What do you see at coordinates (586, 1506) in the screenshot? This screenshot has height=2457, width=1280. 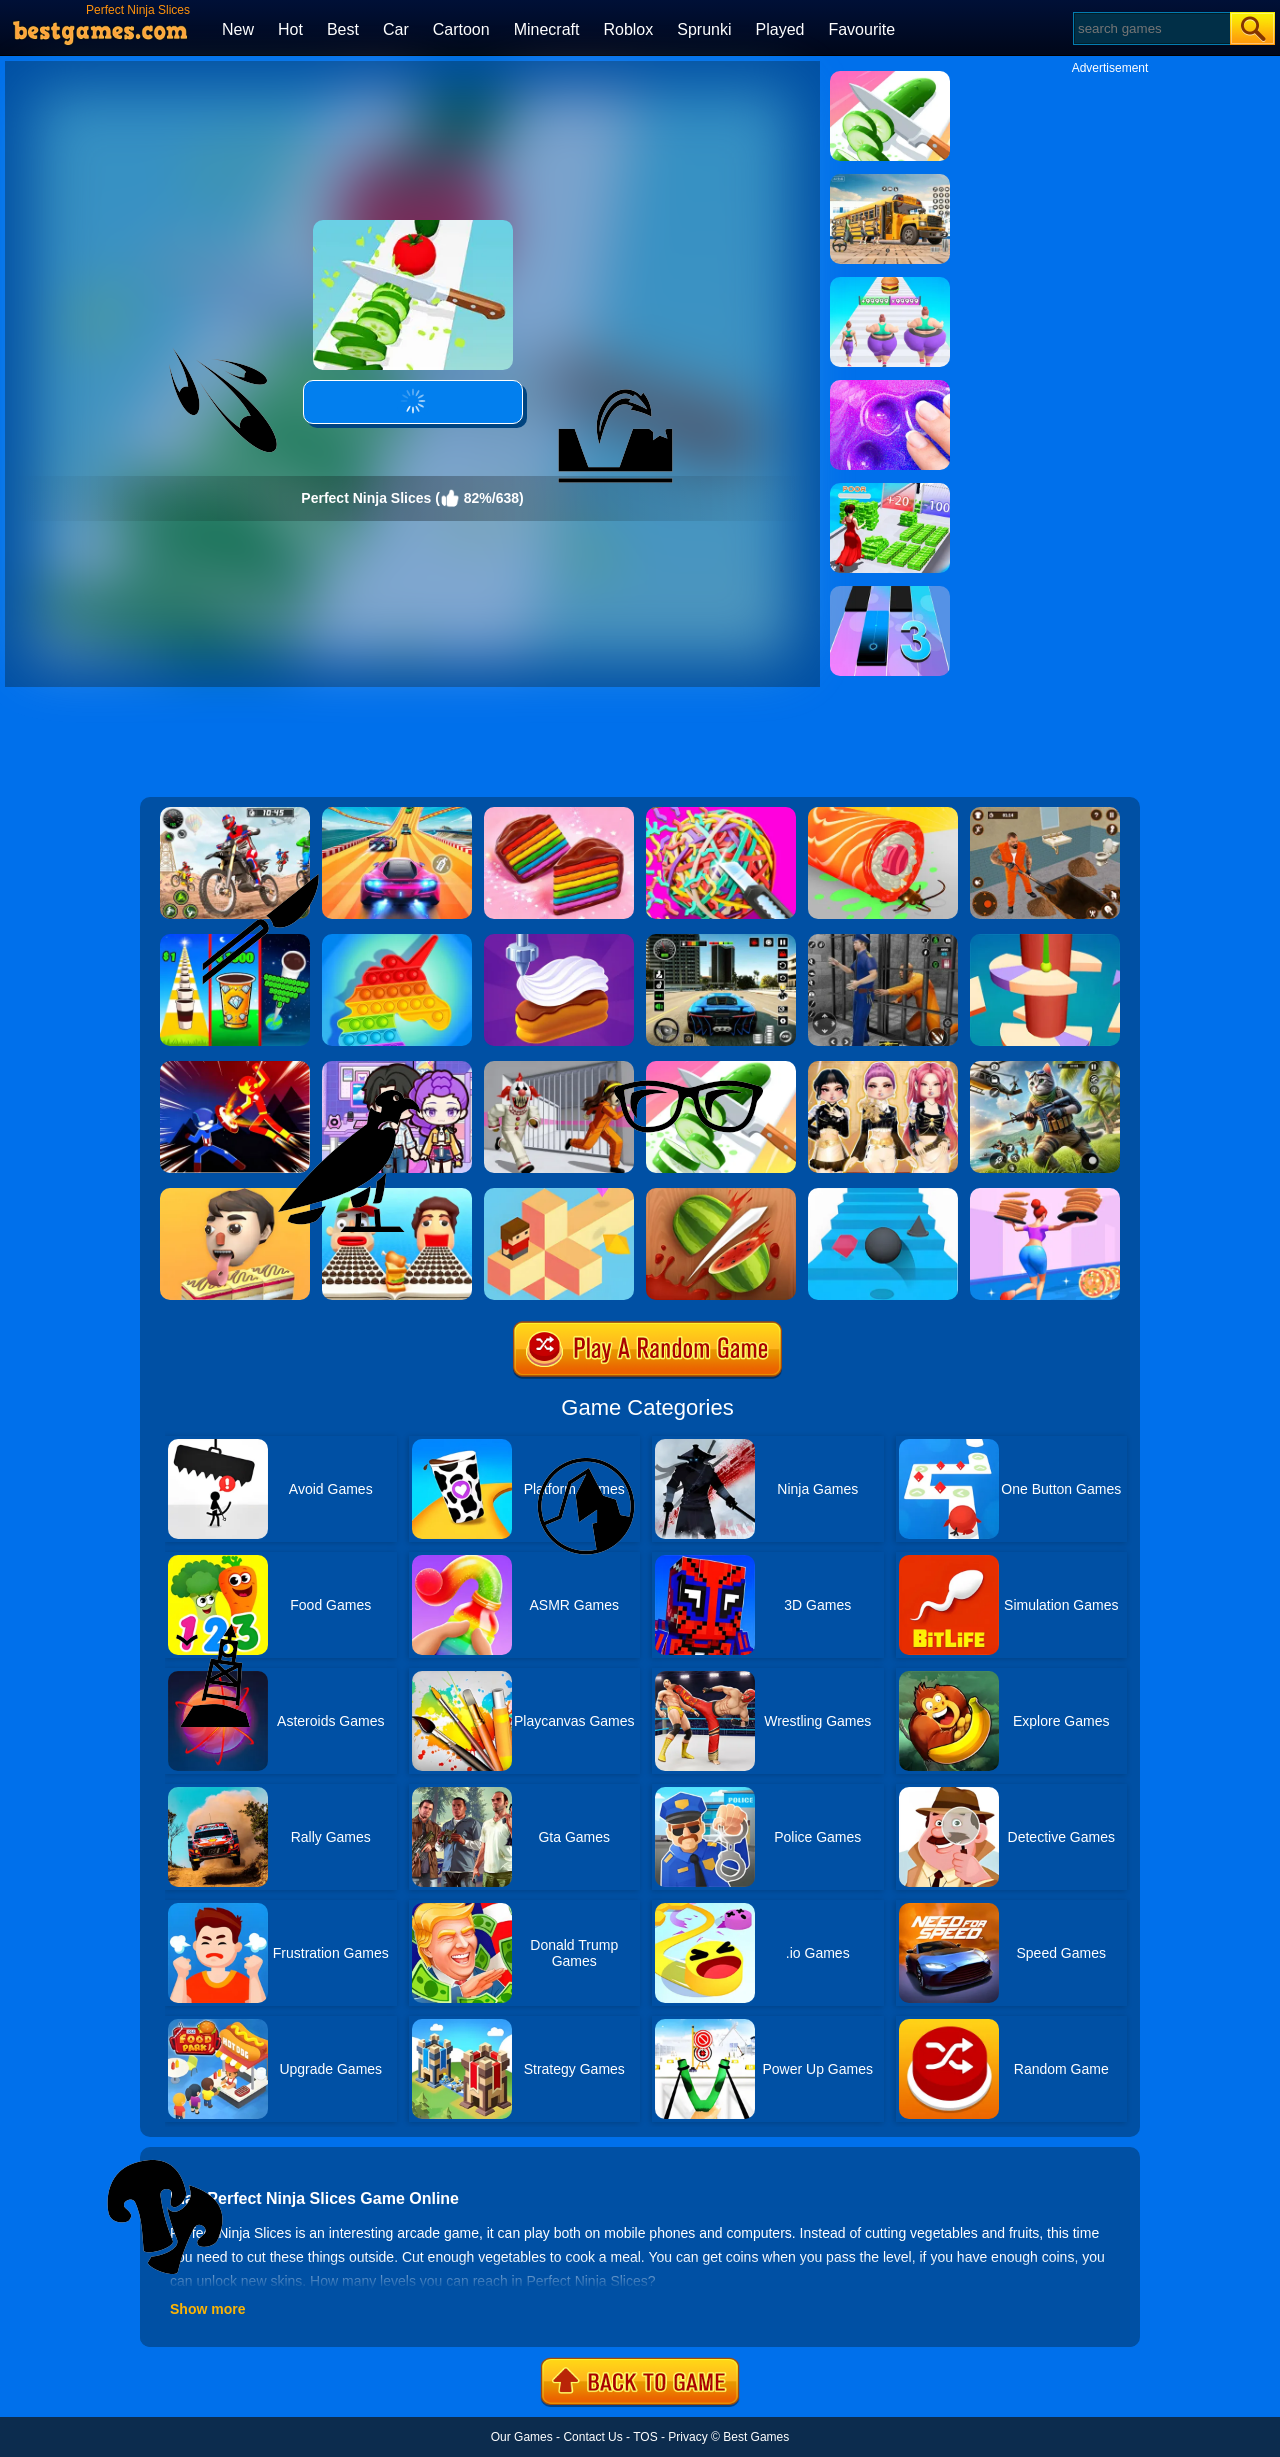 I see `view mountain or peak location` at bounding box center [586, 1506].